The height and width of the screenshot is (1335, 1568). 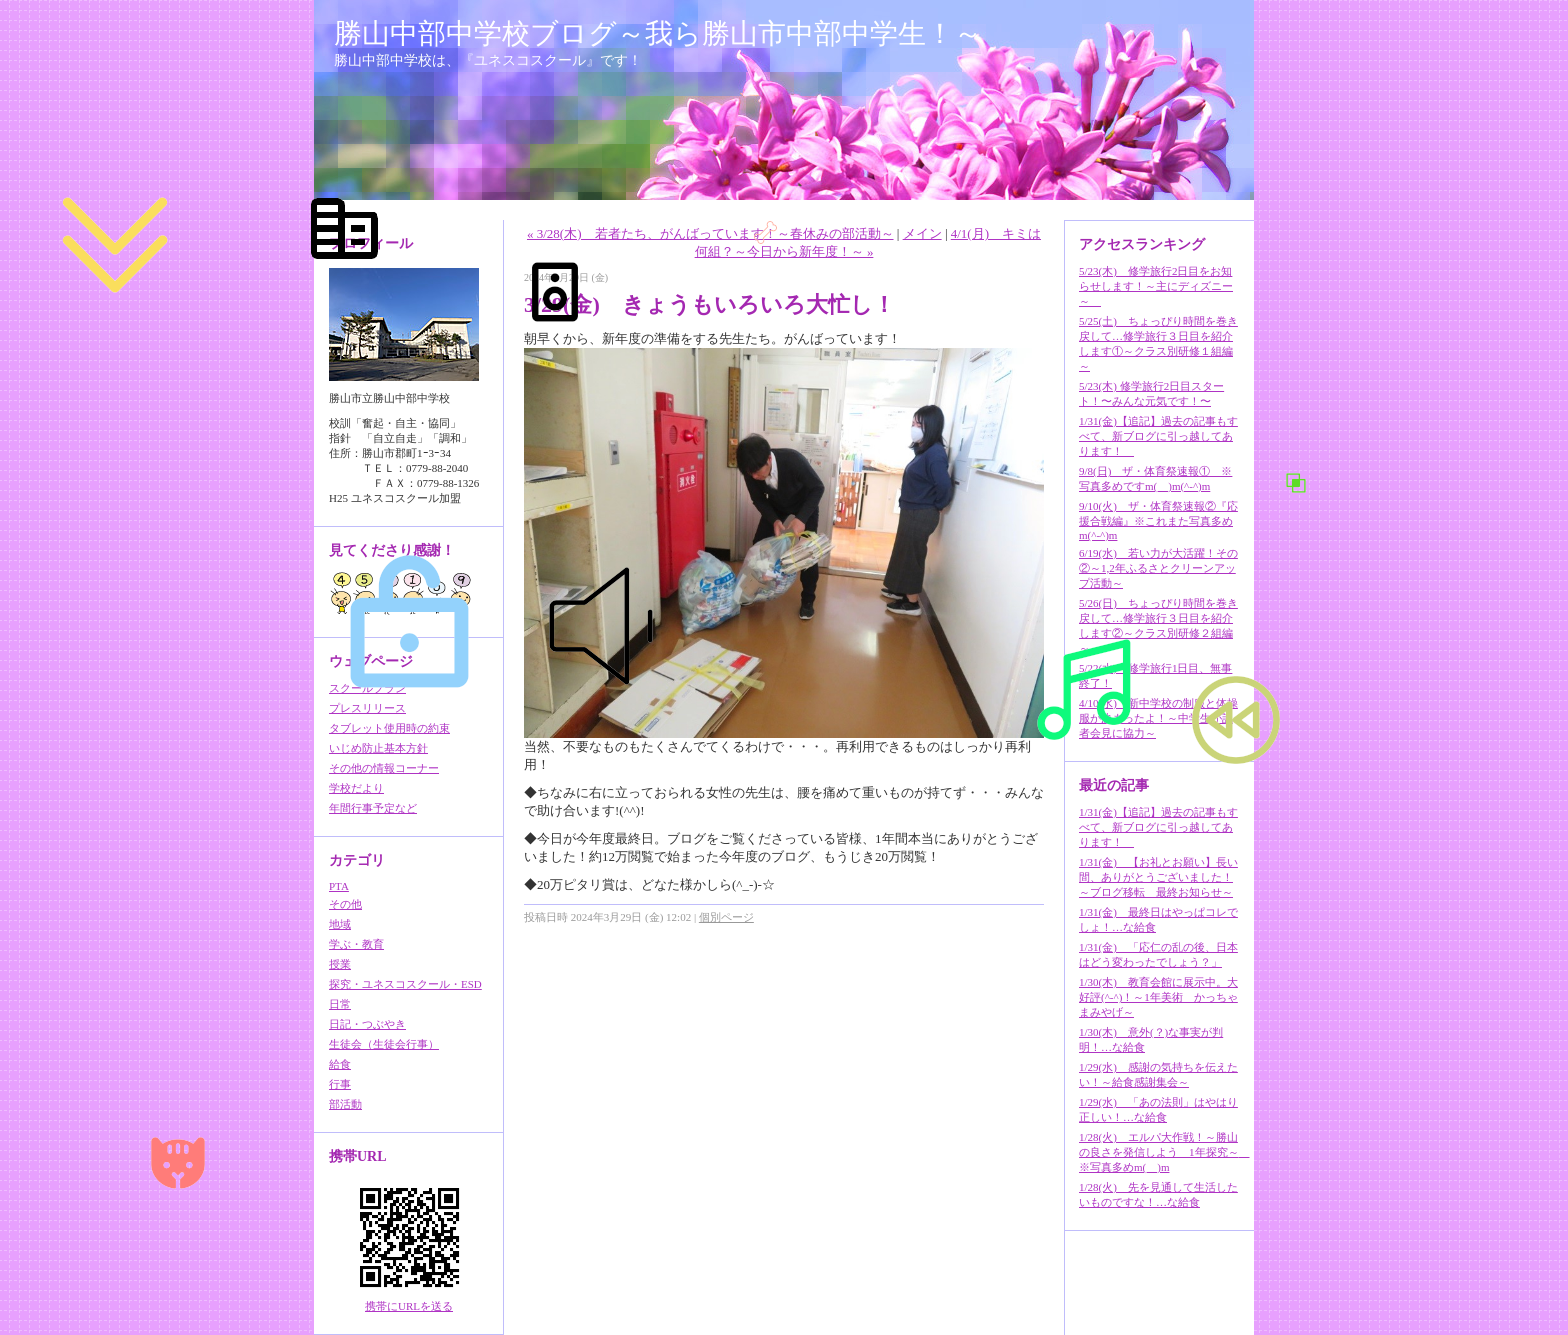 What do you see at coordinates (1296, 483) in the screenshot?
I see `combine or merge selected layers` at bounding box center [1296, 483].